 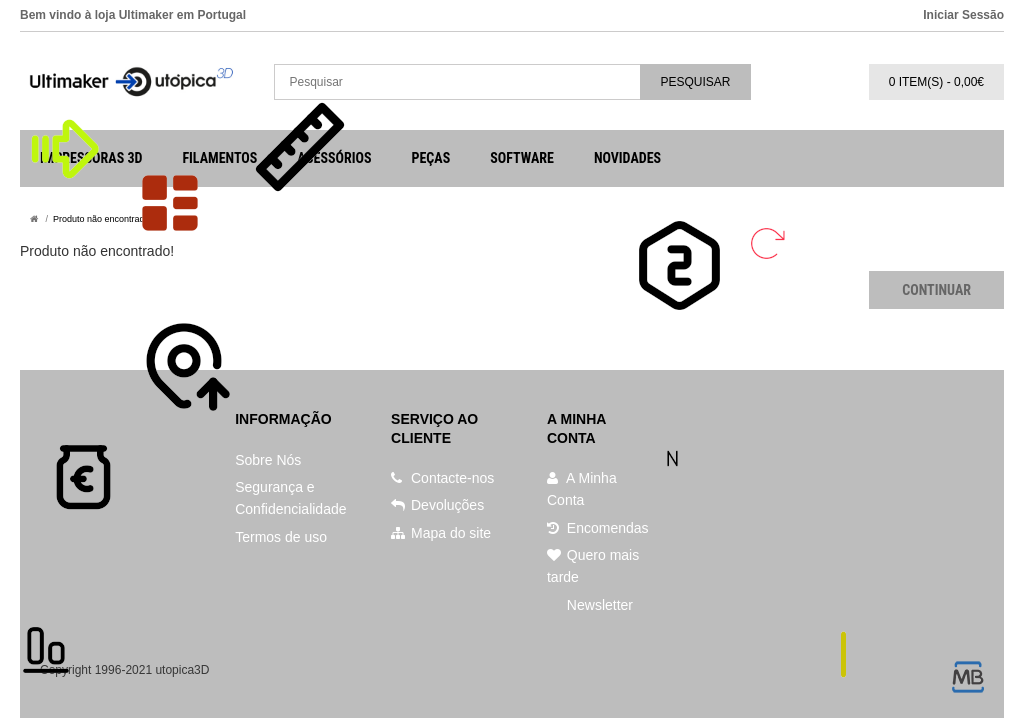 I want to click on align items to the bottom edge, so click(x=46, y=650).